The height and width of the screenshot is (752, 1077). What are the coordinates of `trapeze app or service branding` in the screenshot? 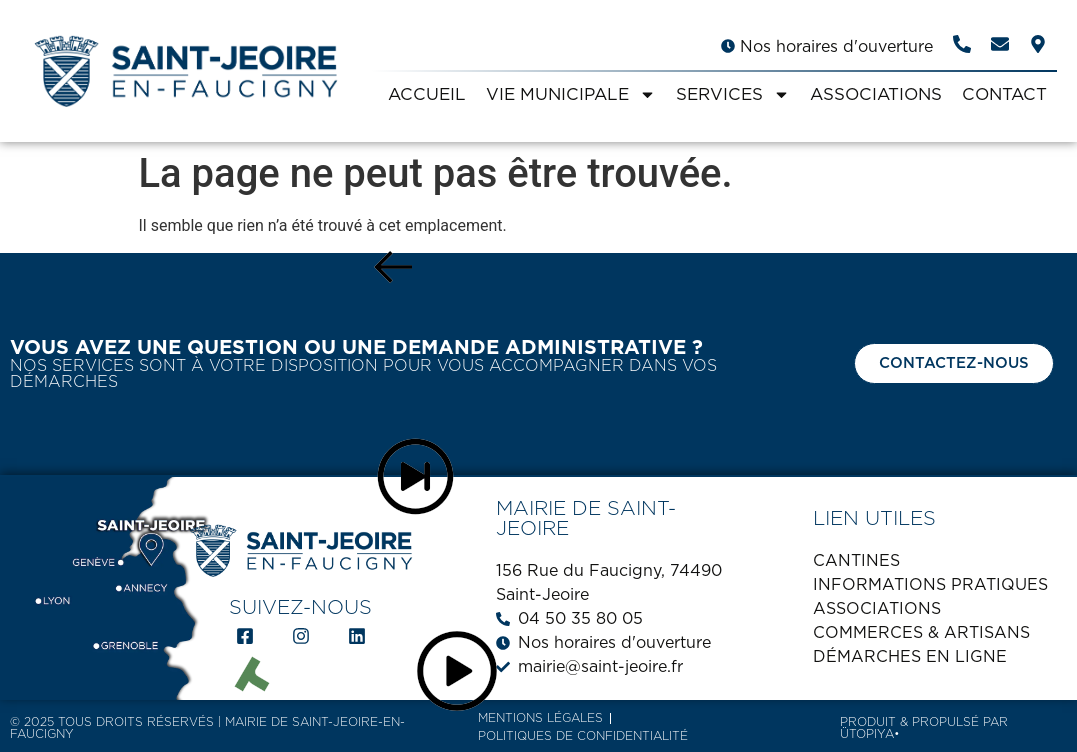 It's located at (252, 674).